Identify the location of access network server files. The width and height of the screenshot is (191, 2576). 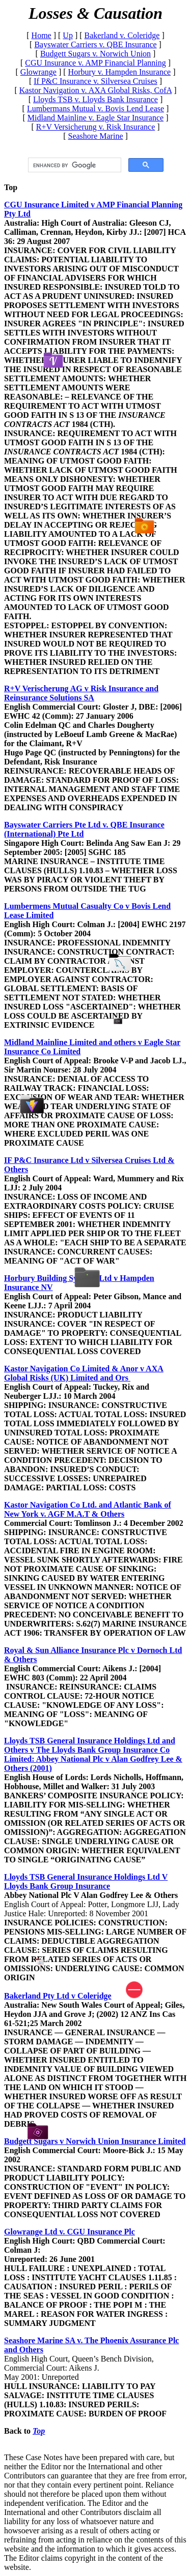
(87, 1278).